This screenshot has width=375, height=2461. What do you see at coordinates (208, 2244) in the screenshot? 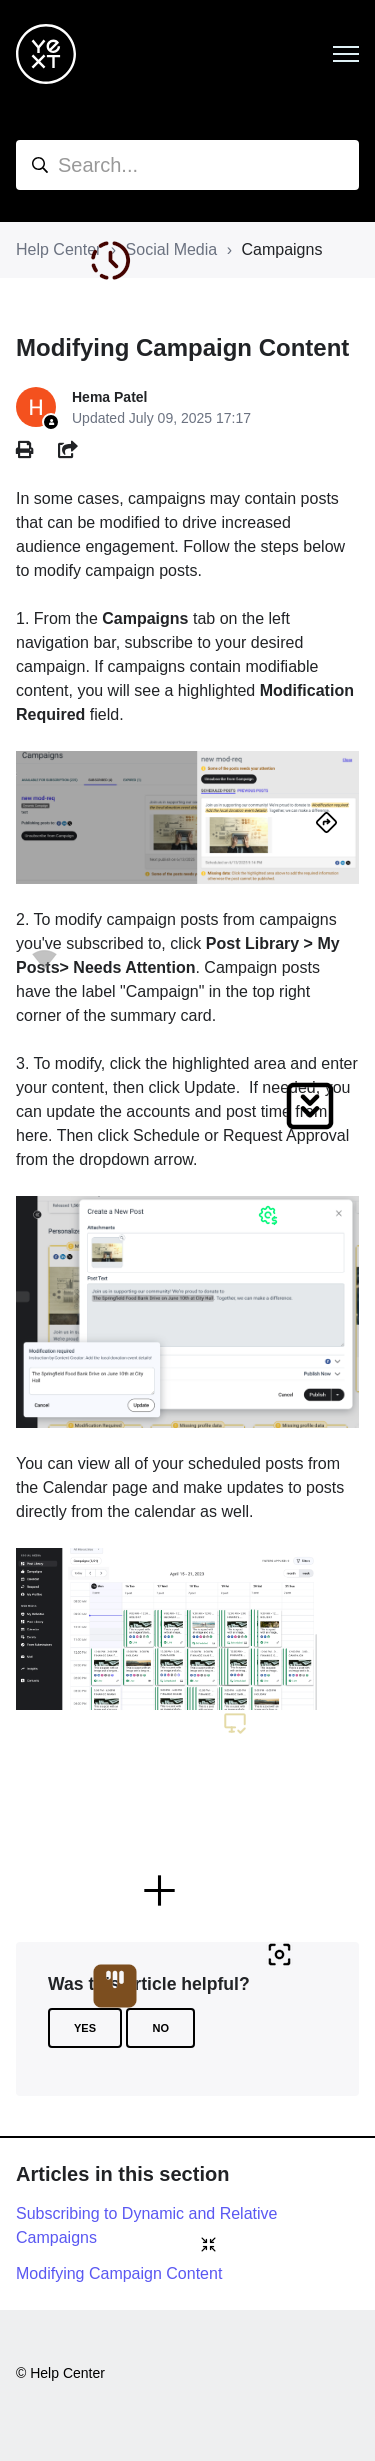
I see `minimize or collapse a window` at bounding box center [208, 2244].